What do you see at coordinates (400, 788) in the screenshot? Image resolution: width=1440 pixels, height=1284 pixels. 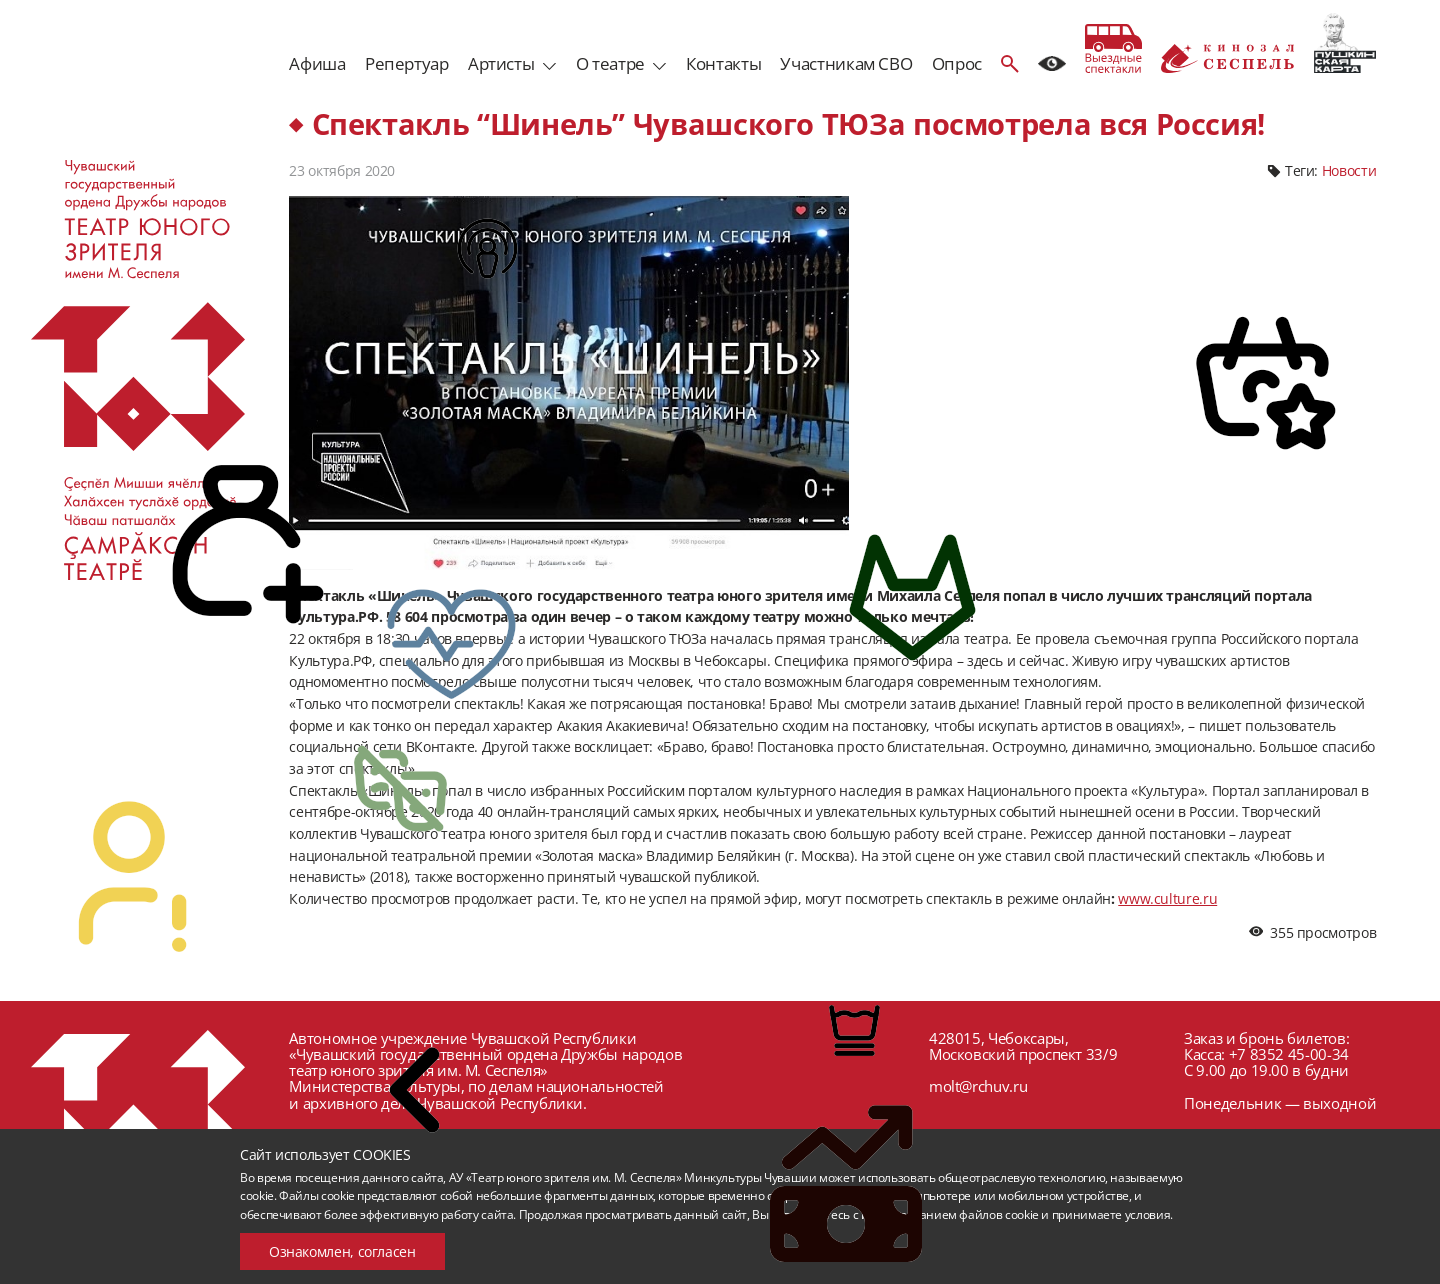 I see `disable theater or entertainment mode` at bounding box center [400, 788].